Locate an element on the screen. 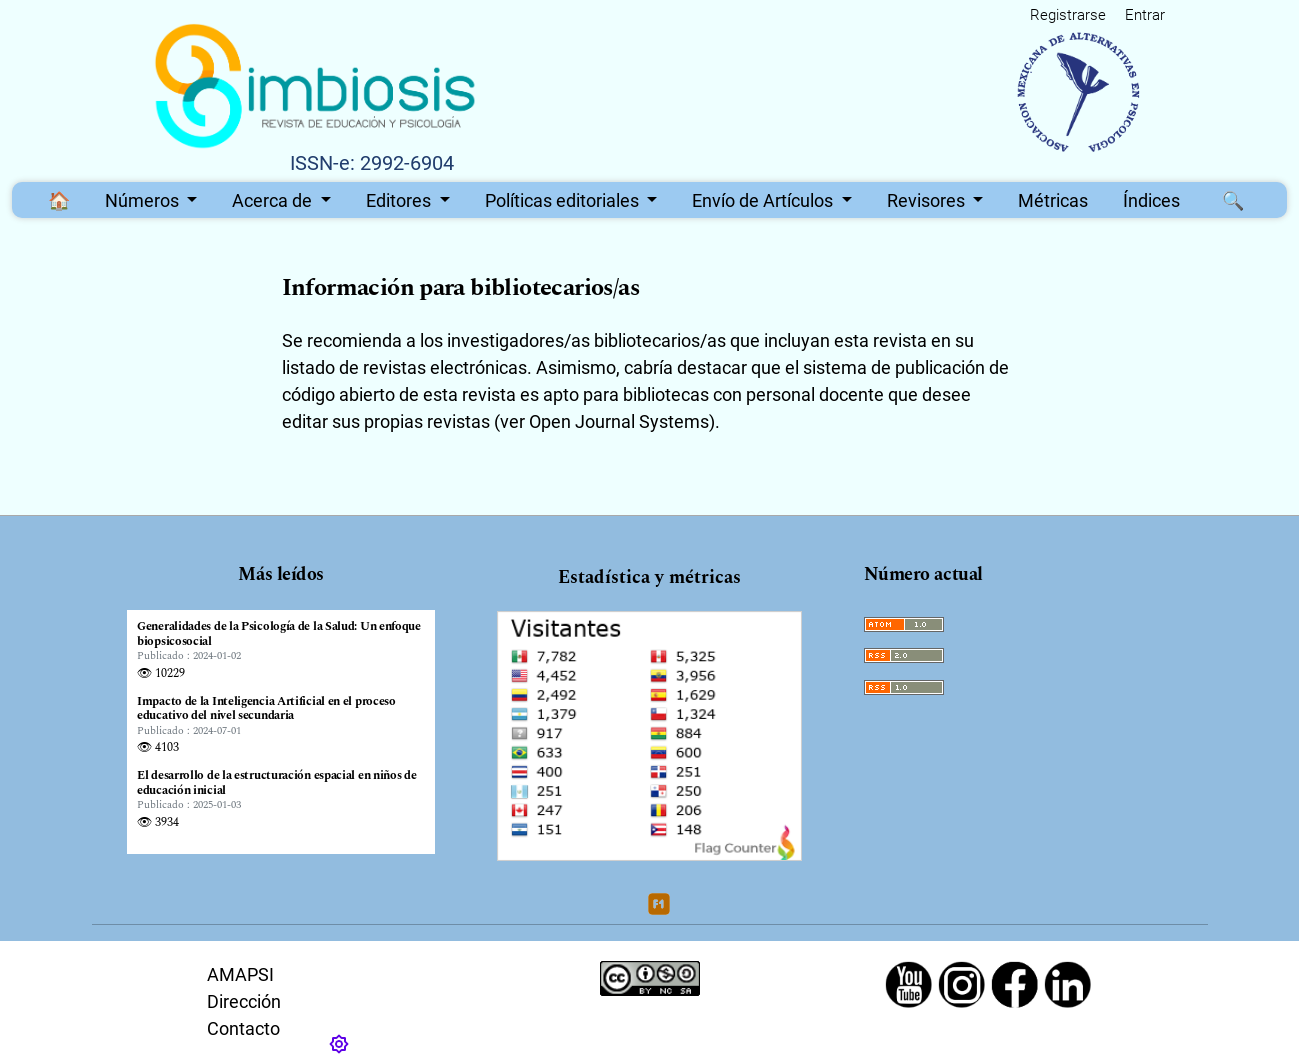  adjust screen brightness settings is located at coordinates (339, 1044).